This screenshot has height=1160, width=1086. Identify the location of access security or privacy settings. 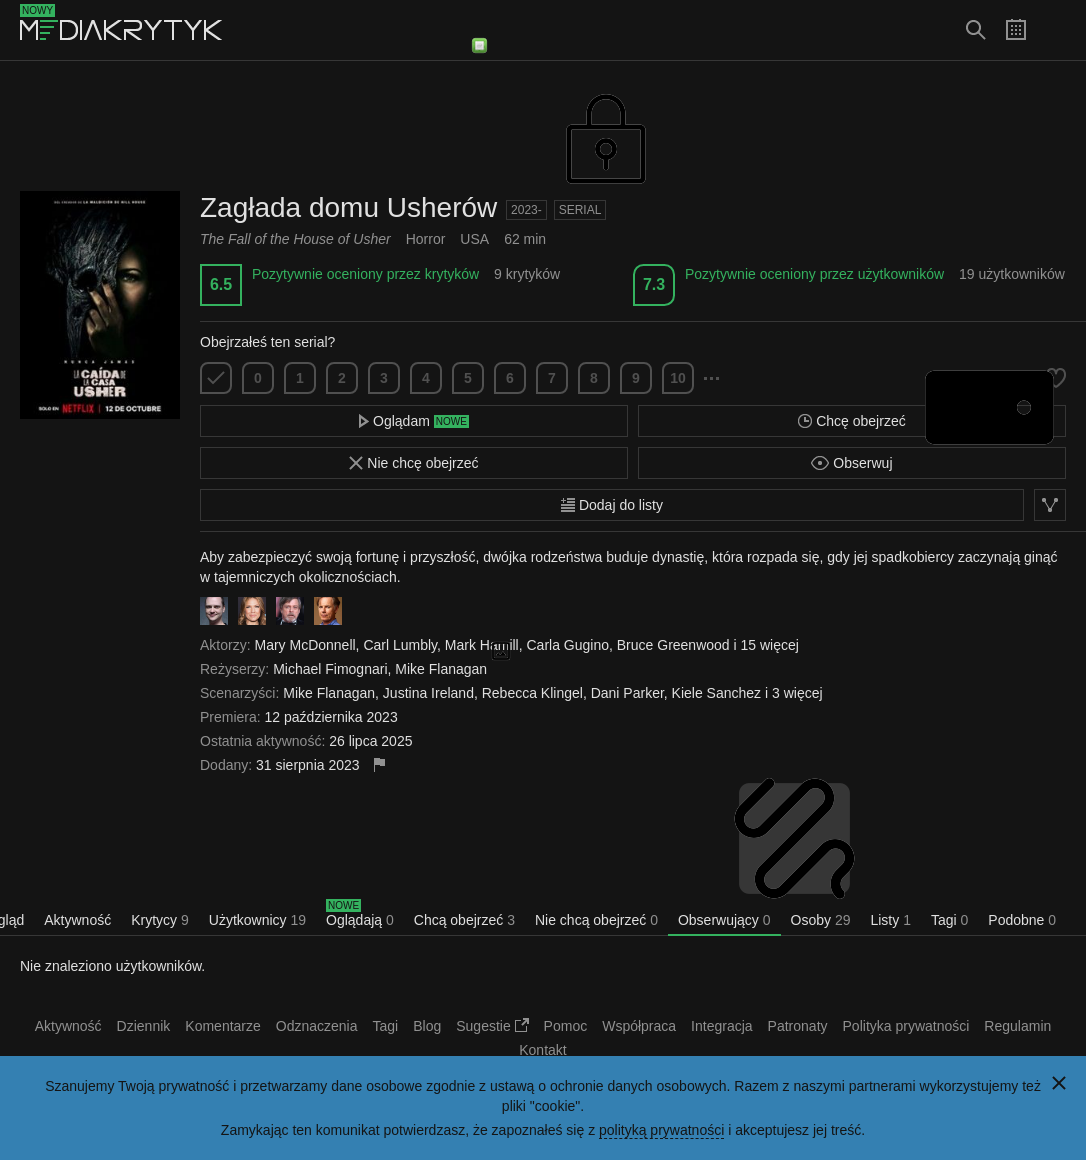
(606, 144).